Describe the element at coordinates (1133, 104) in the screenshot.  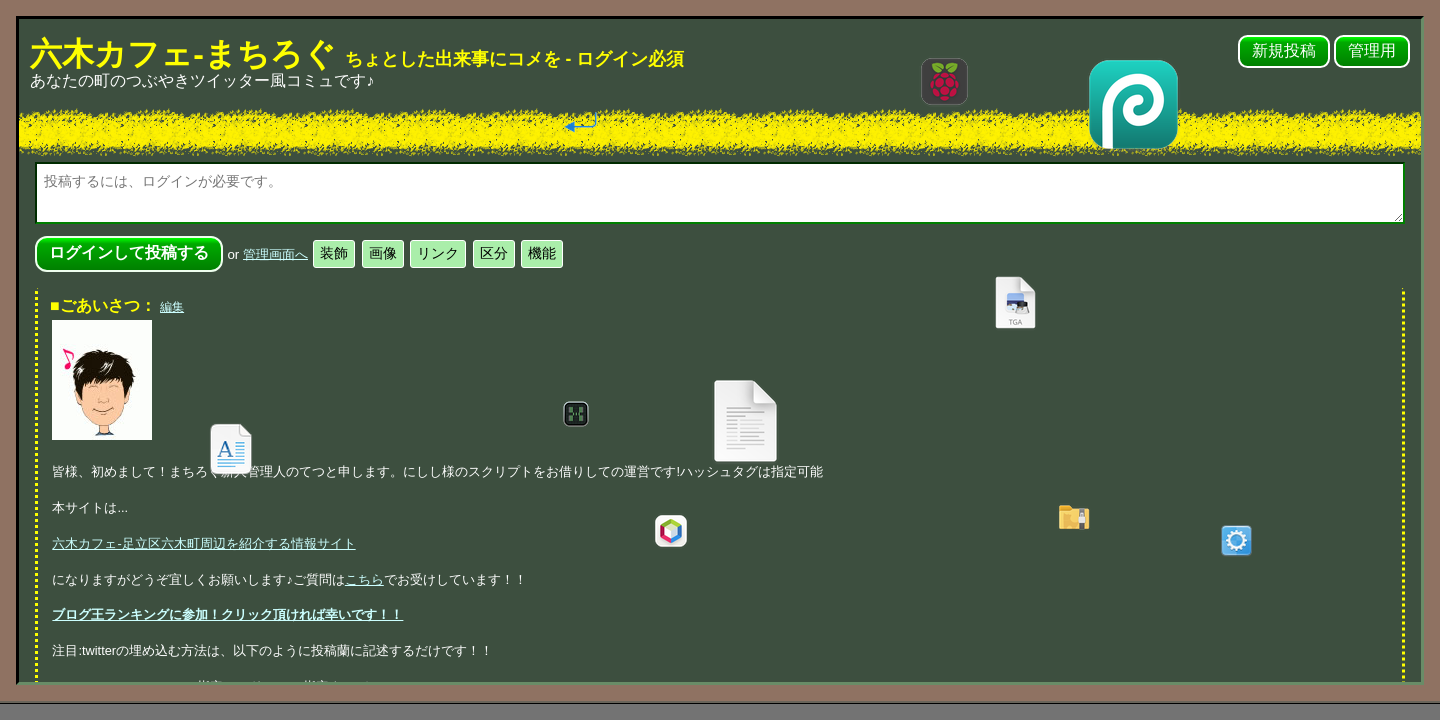
I see `open photopea image editing app` at that location.